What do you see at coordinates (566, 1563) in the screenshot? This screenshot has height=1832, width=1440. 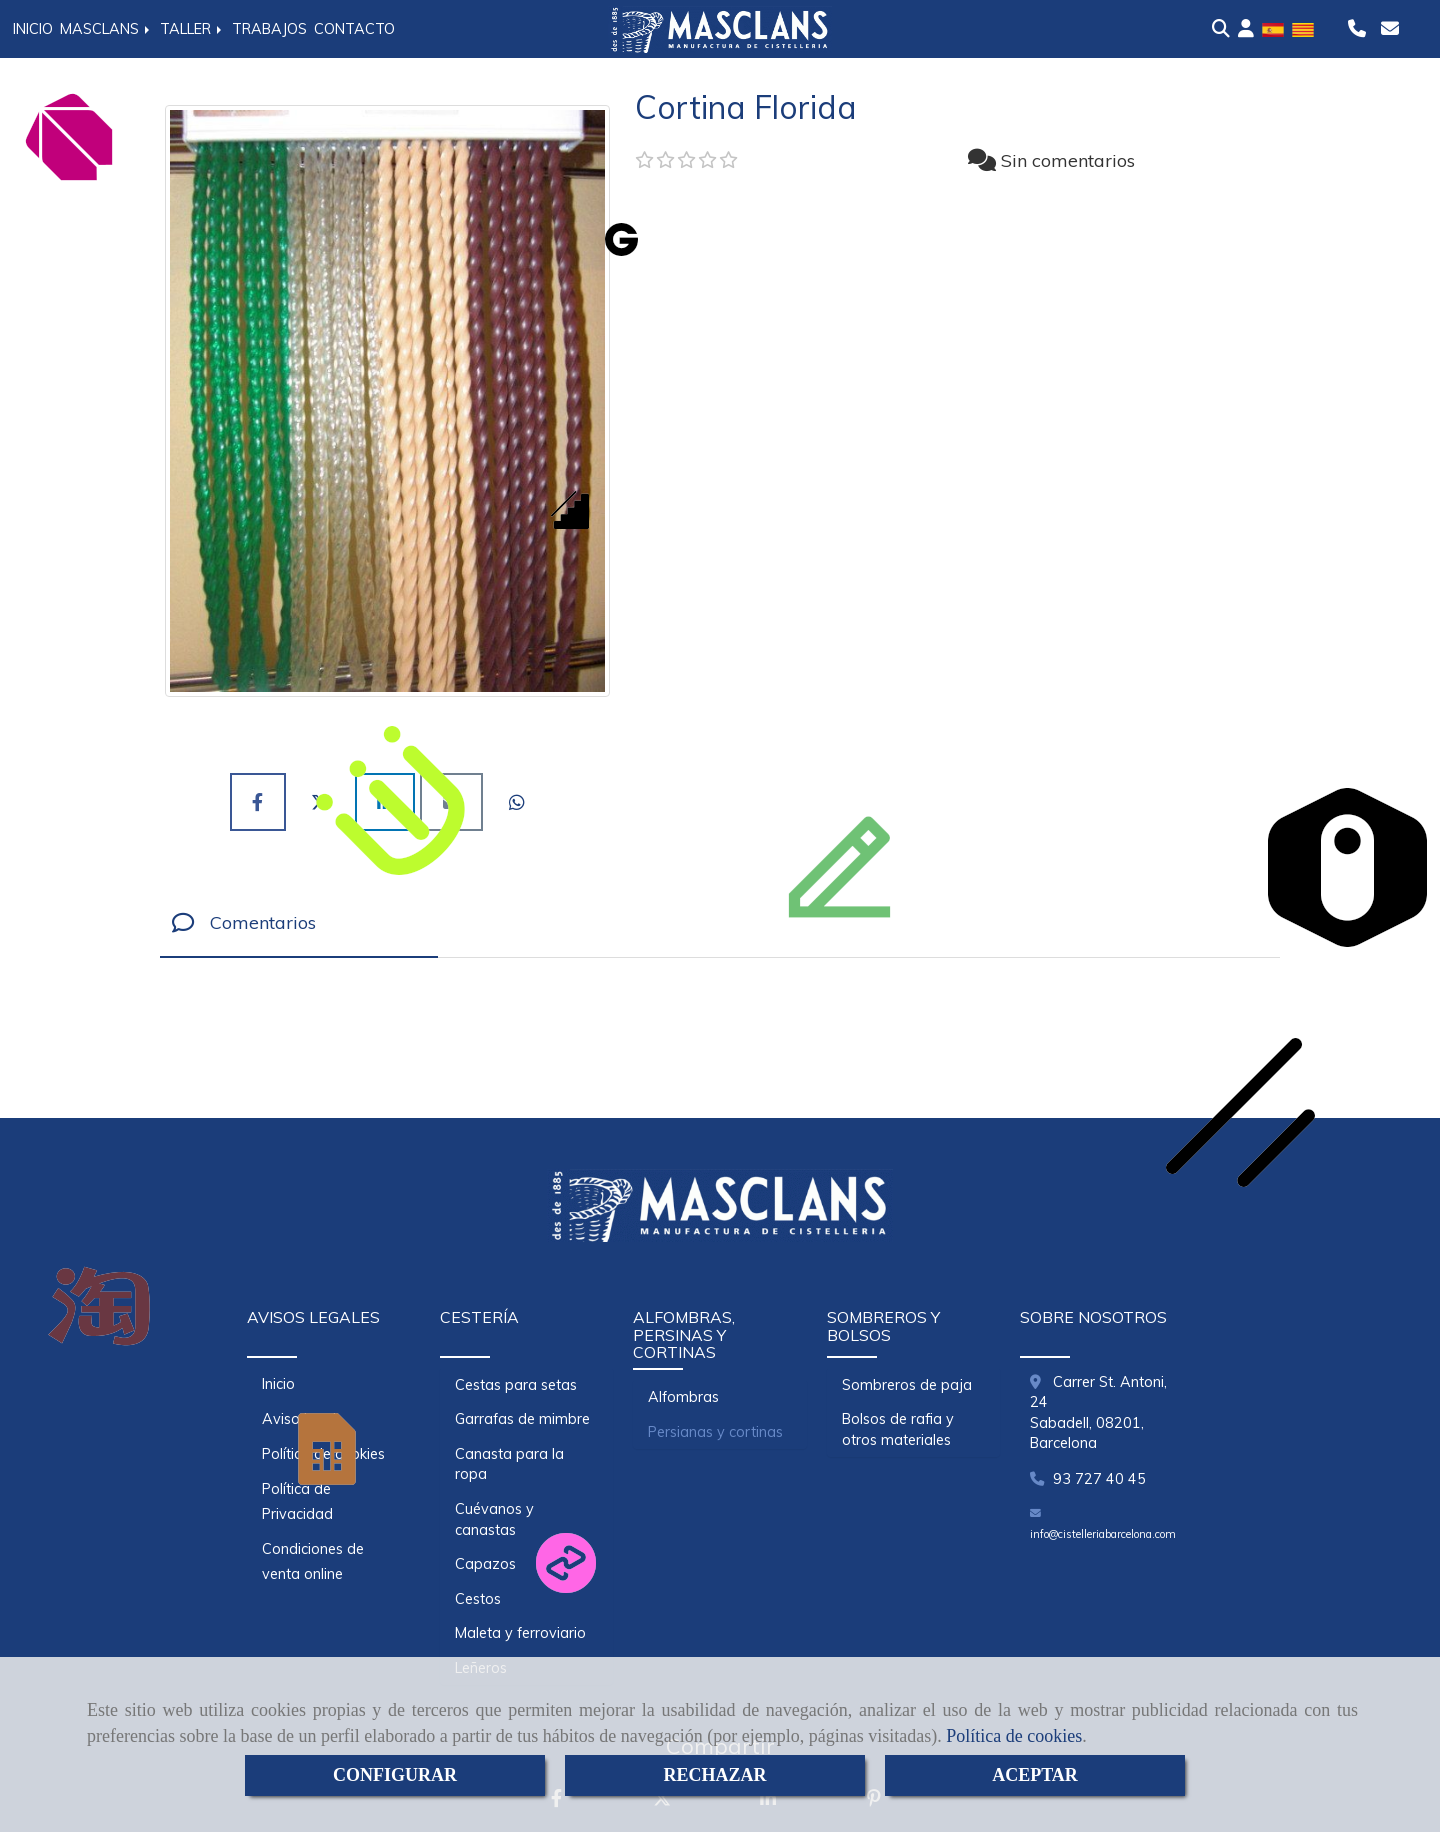 I see `pay with afterpay at checkout` at bounding box center [566, 1563].